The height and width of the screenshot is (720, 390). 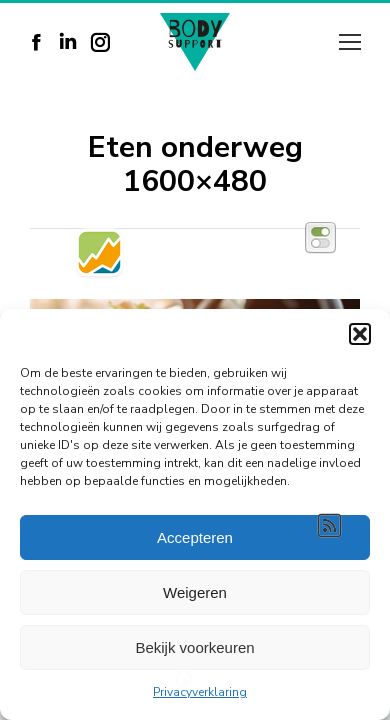 What do you see at coordinates (329, 525) in the screenshot?
I see `access RSS feed reader` at bounding box center [329, 525].